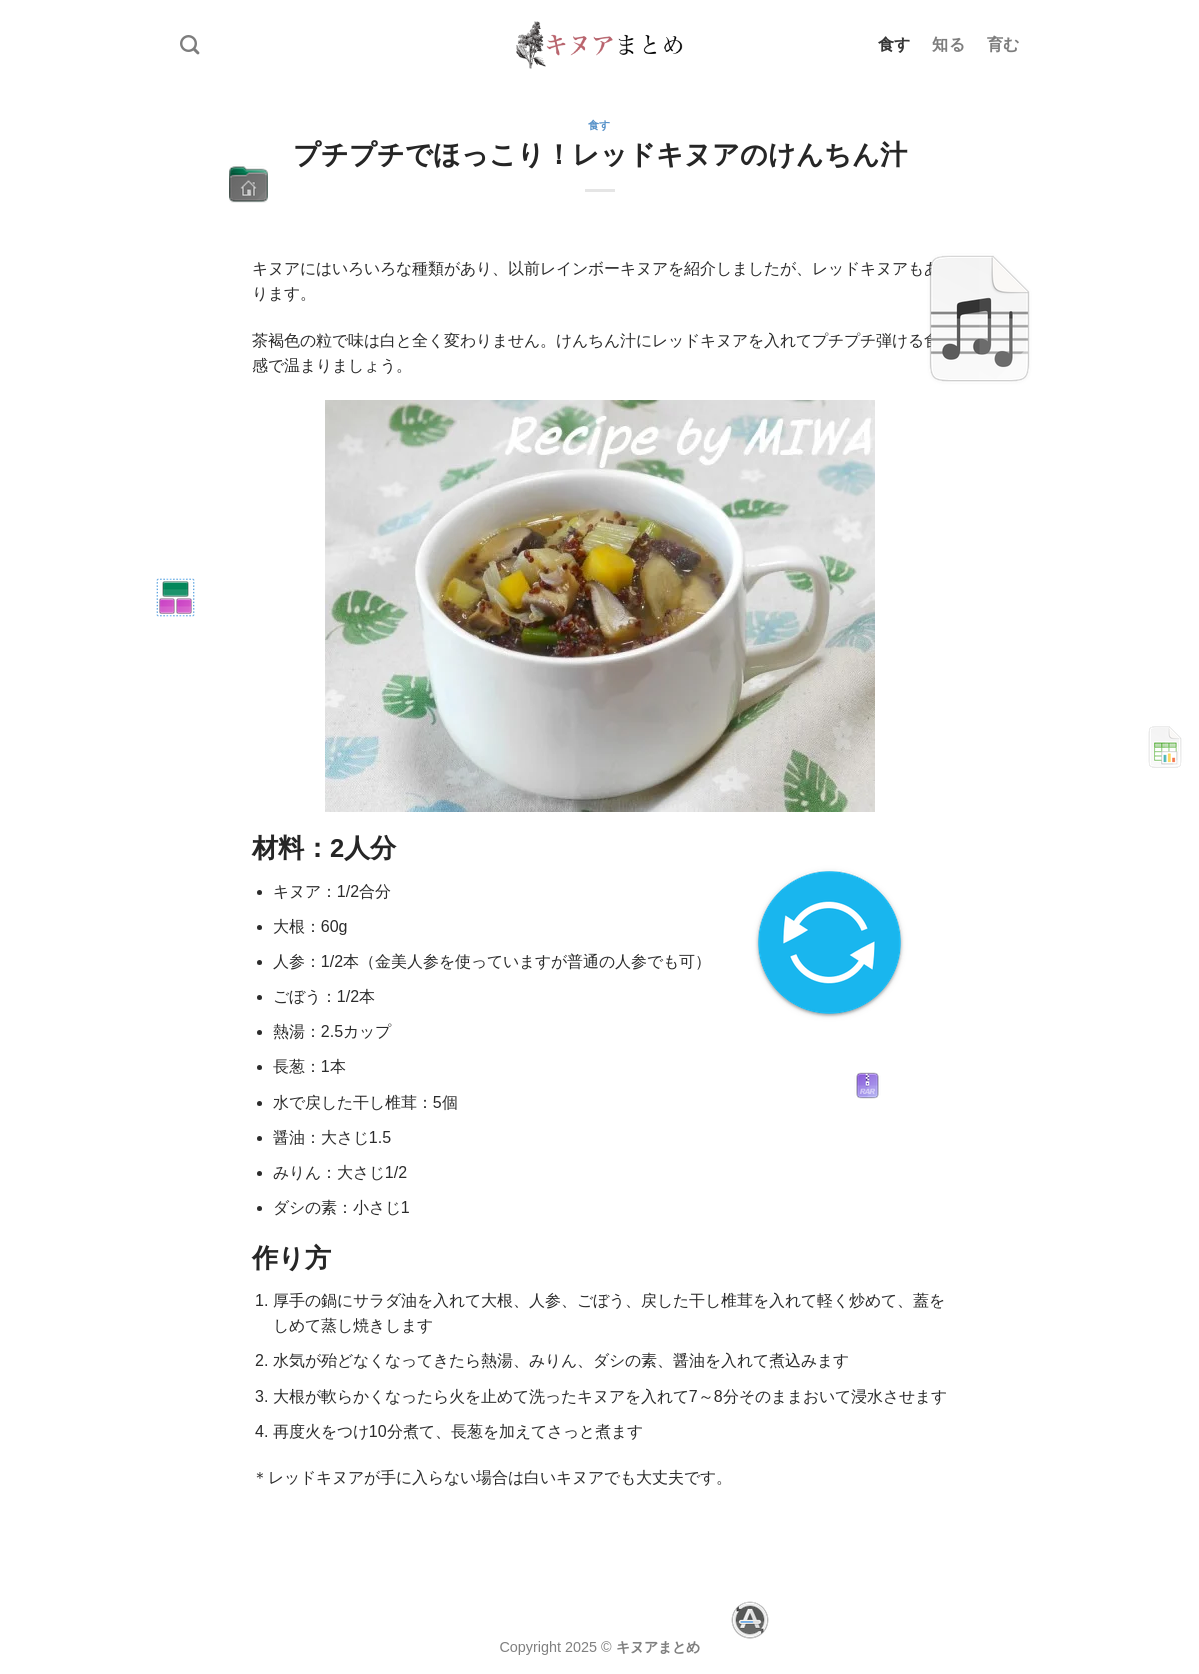 The image size is (1199, 1674). Describe the element at coordinates (750, 1620) in the screenshot. I see `open the software update application` at that location.